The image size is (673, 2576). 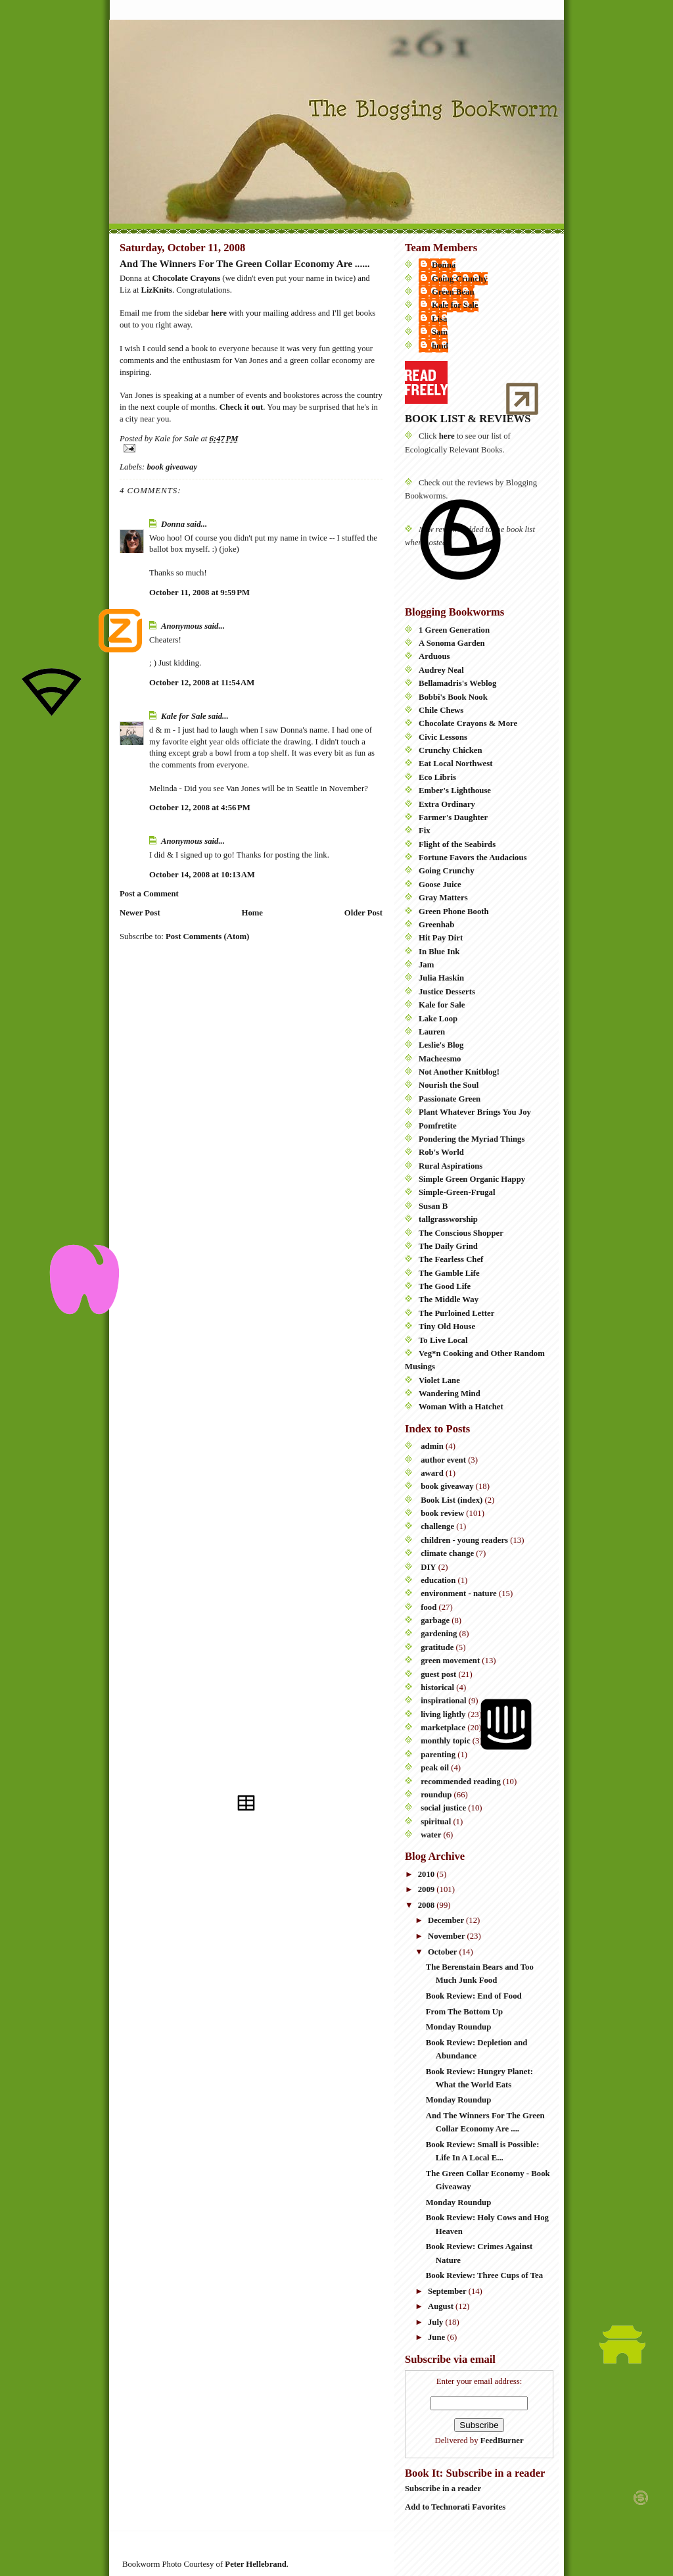 What do you see at coordinates (460, 539) in the screenshot?
I see `CoreOS logo` at bounding box center [460, 539].